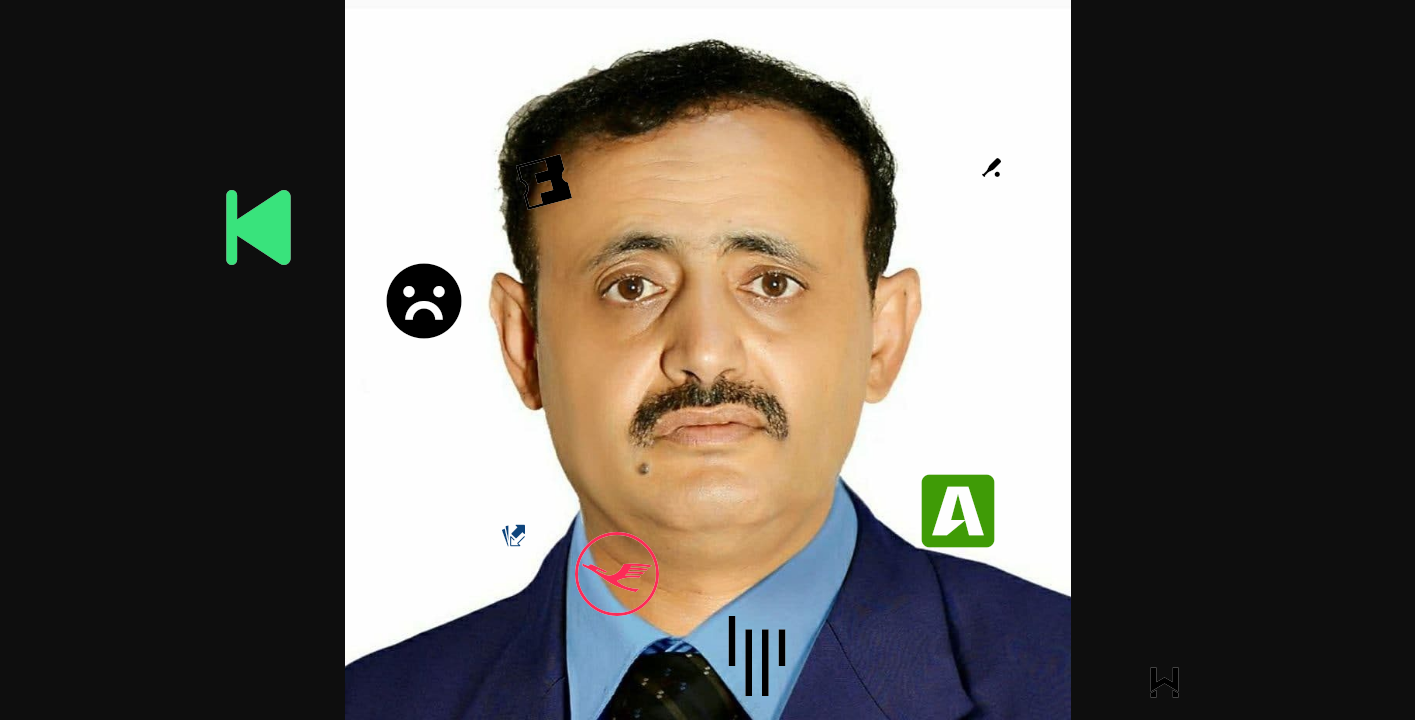 The height and width of the screenshot is (720, 1415). Describe the element at coordinates (757, 656) in the screenshot. I see `open gitter chat application` at that location.